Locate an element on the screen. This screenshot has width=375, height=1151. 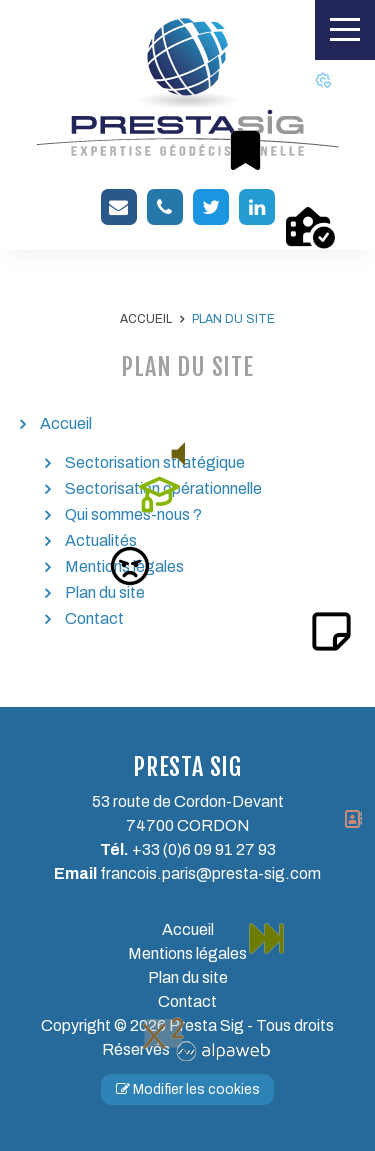
skip to next track is located at coordinates (266, 938).